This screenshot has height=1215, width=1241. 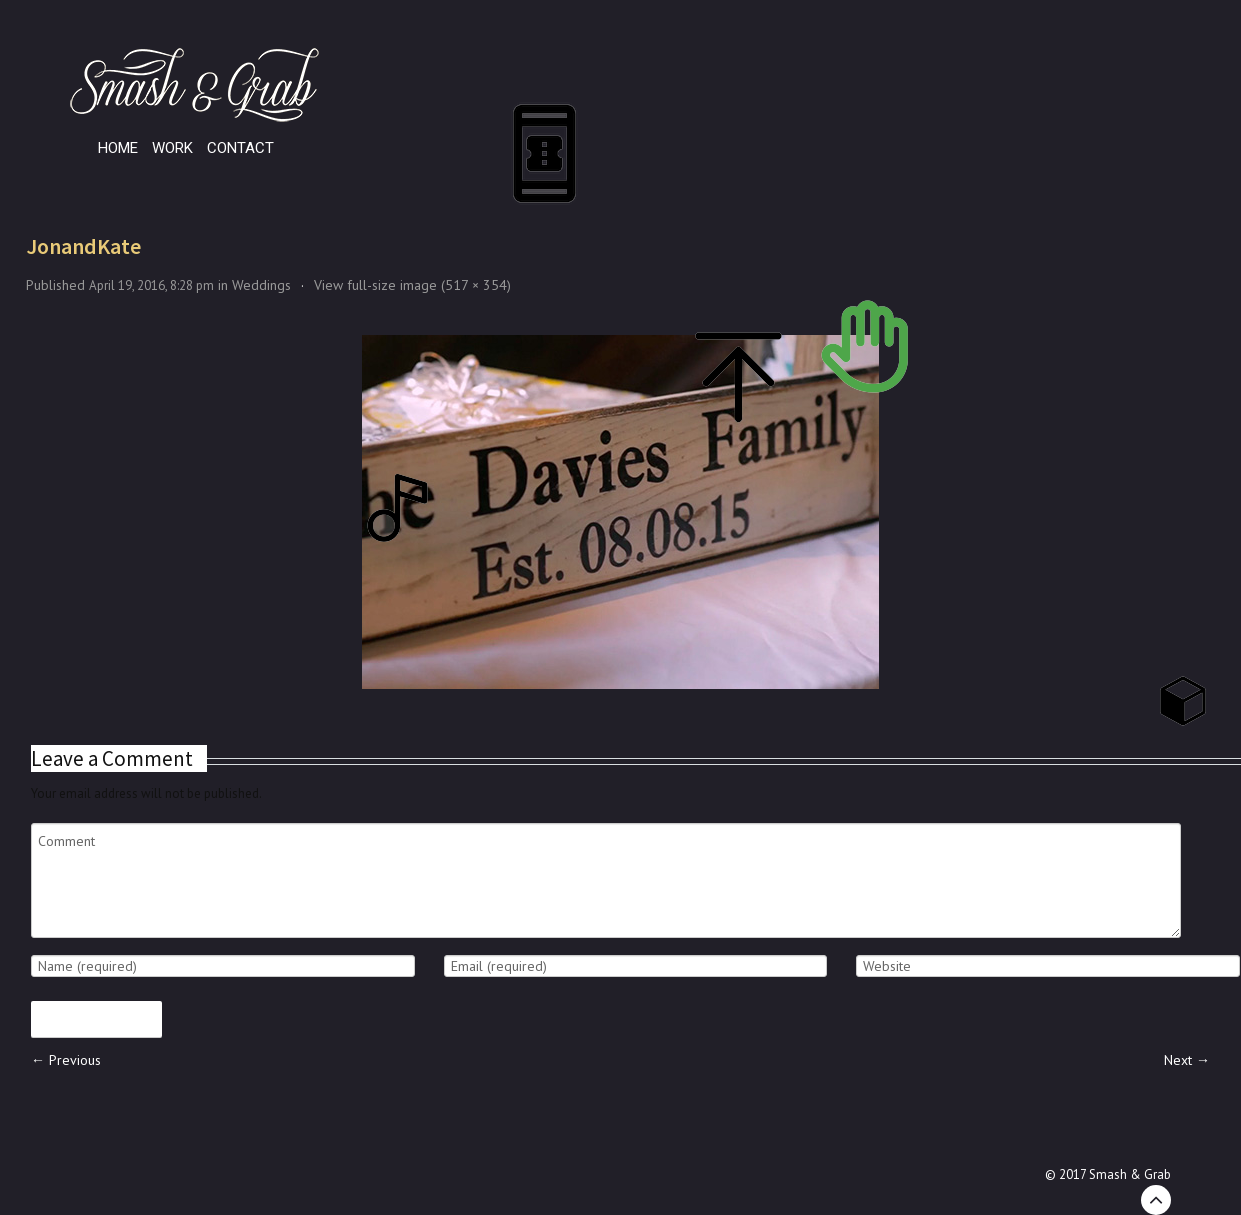 I want to click on access music or audio player, so click(x=397, y=506).